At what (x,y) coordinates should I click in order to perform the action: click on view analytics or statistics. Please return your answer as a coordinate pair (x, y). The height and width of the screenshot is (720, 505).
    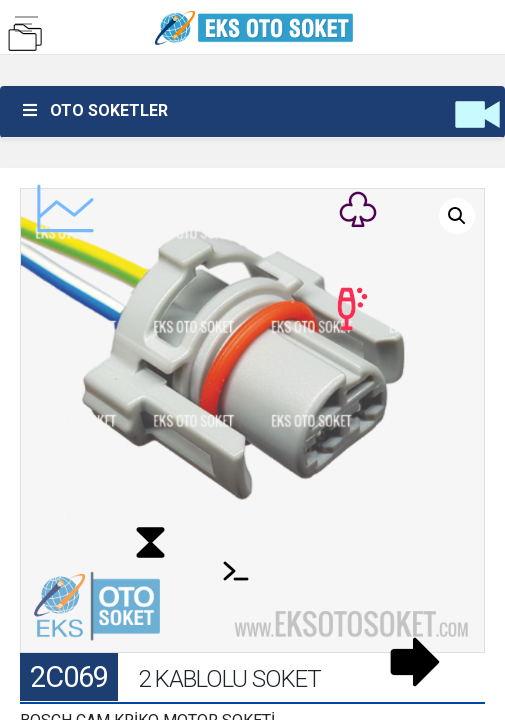
    Looking at the image, I should click on (65, 208).